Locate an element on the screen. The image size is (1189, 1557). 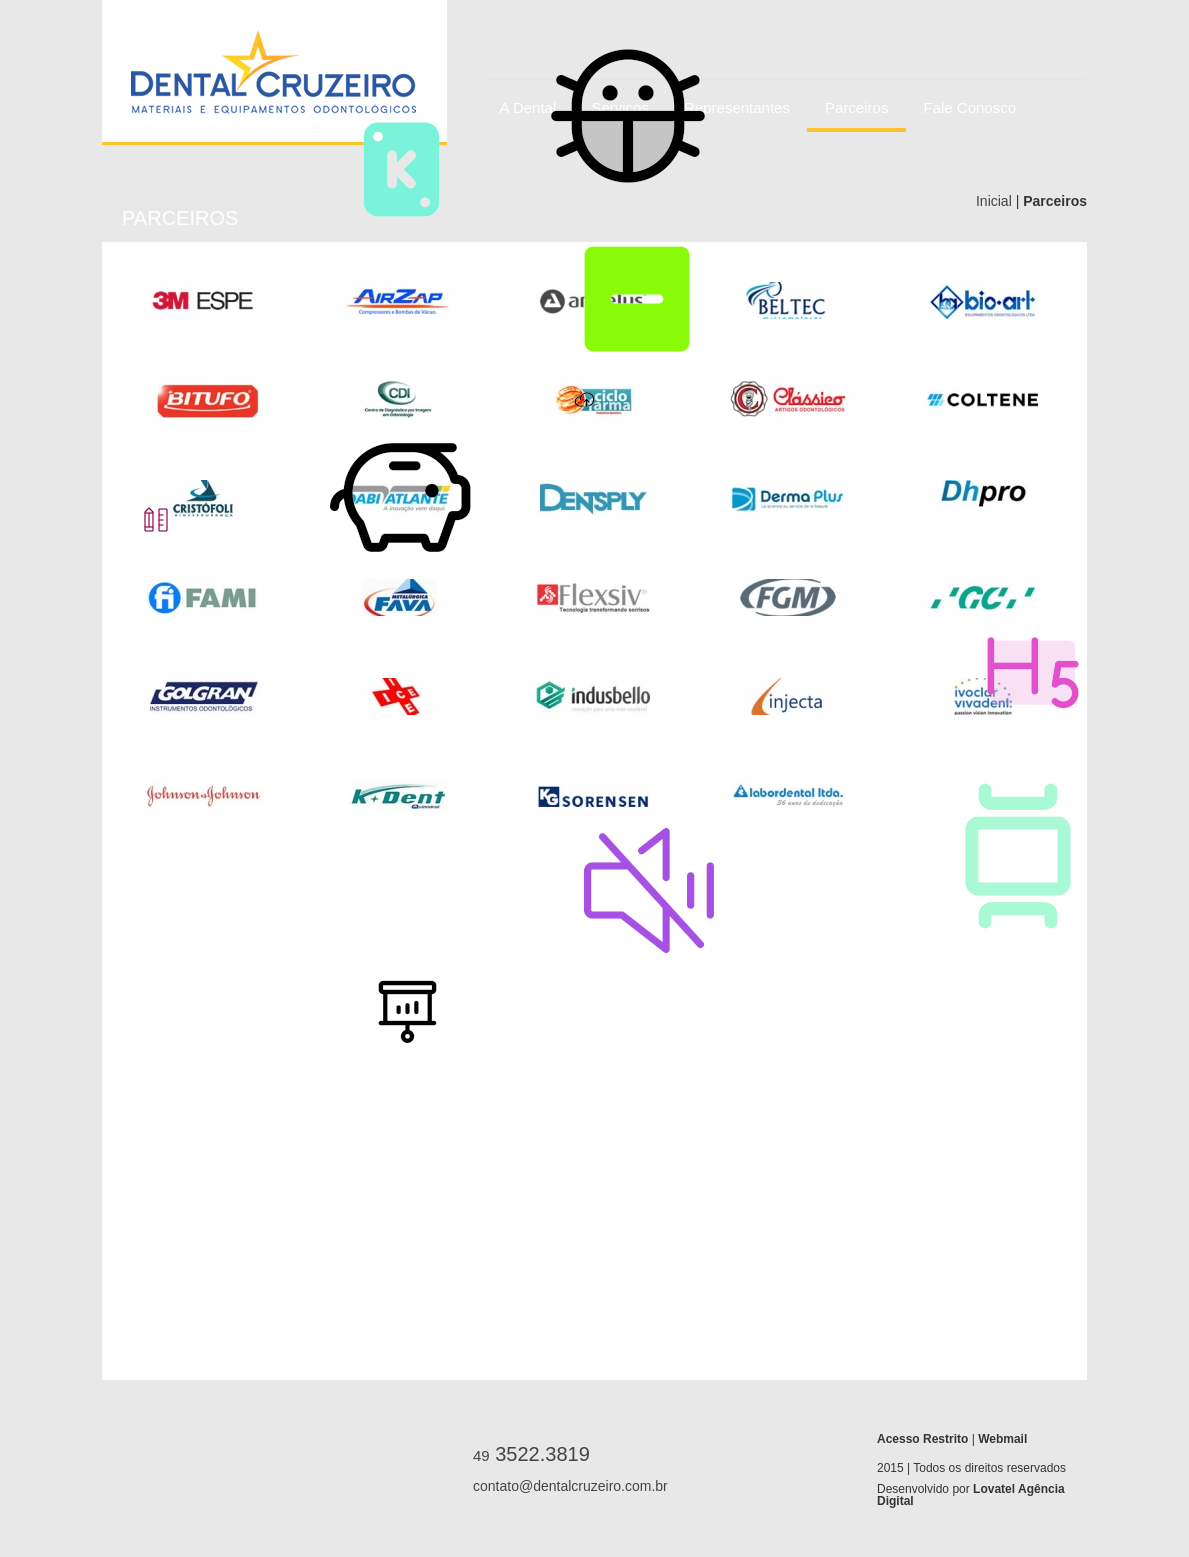
mute audio or sound is located at coordinates (646, 890).